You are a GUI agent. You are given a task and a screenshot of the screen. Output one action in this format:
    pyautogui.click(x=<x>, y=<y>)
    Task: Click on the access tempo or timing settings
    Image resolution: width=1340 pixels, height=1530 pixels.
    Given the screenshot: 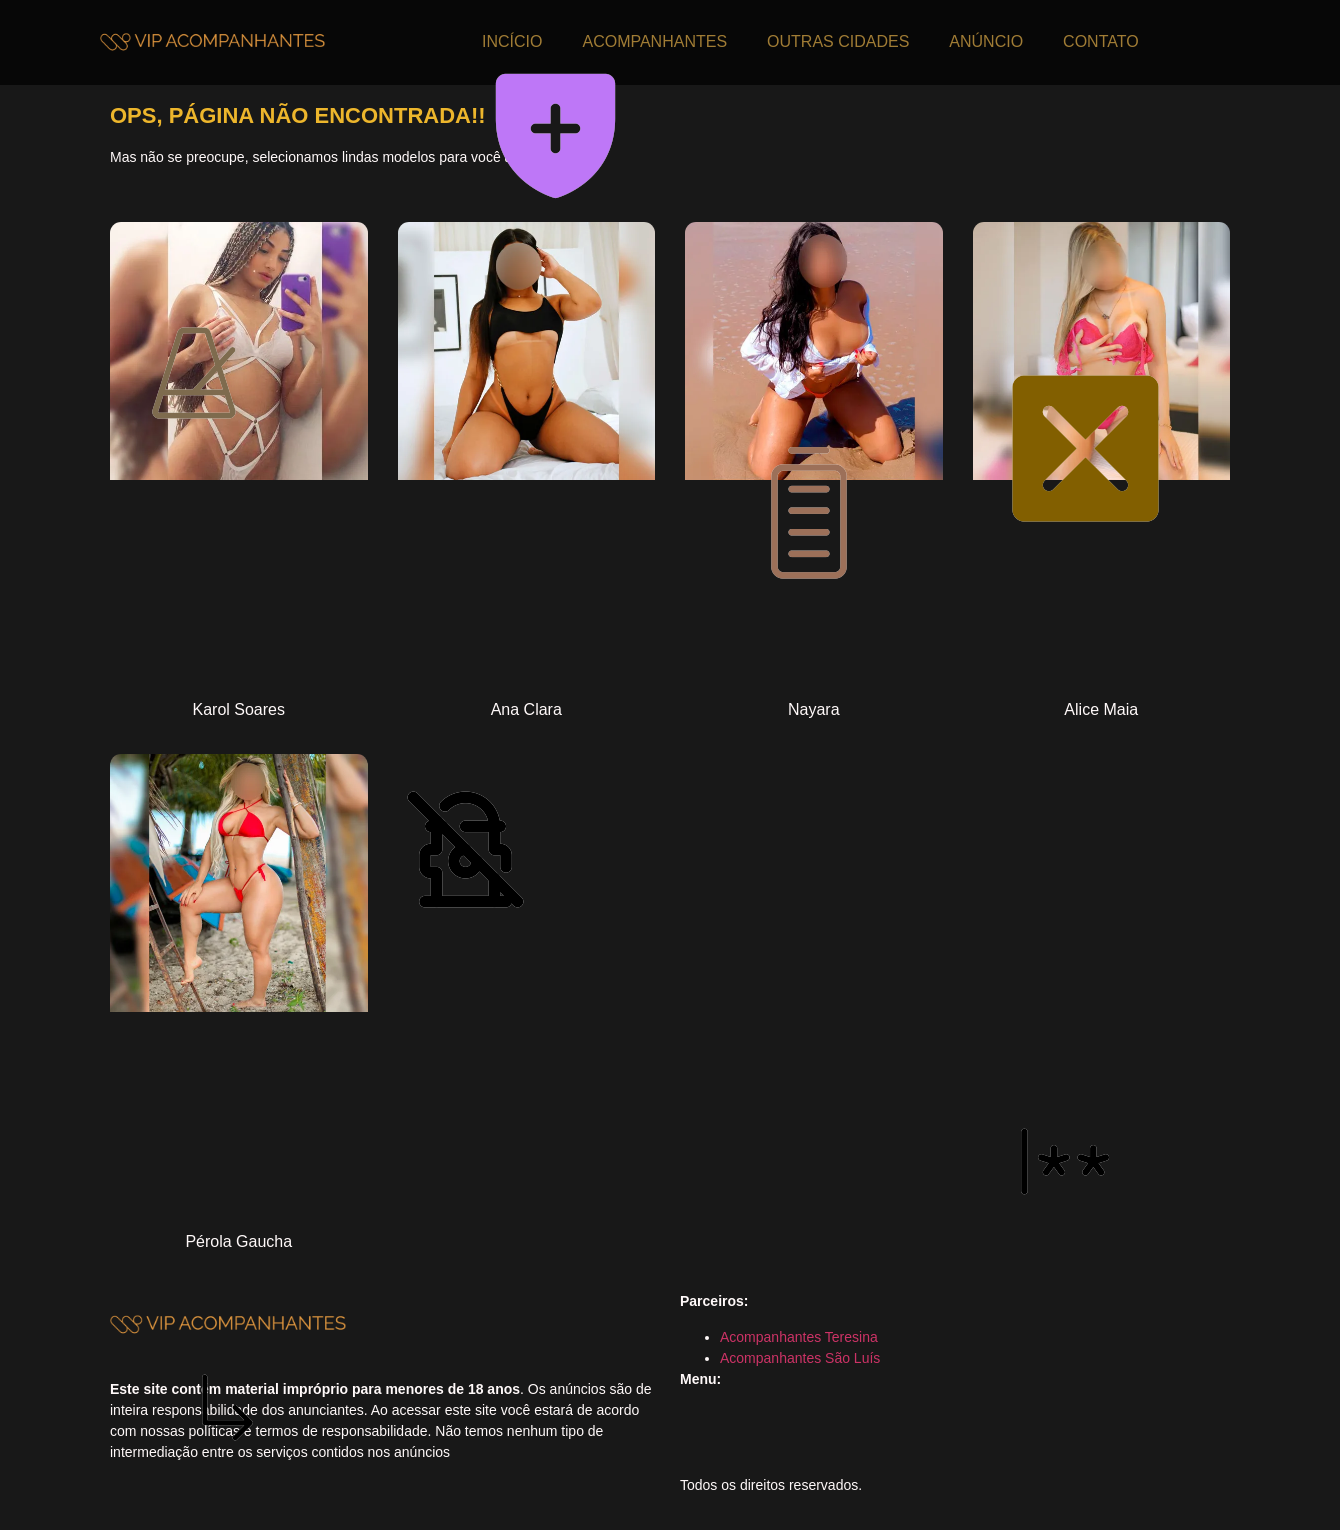 What is the action you would take?
    pyautogui.click(x=194, y=373)
    